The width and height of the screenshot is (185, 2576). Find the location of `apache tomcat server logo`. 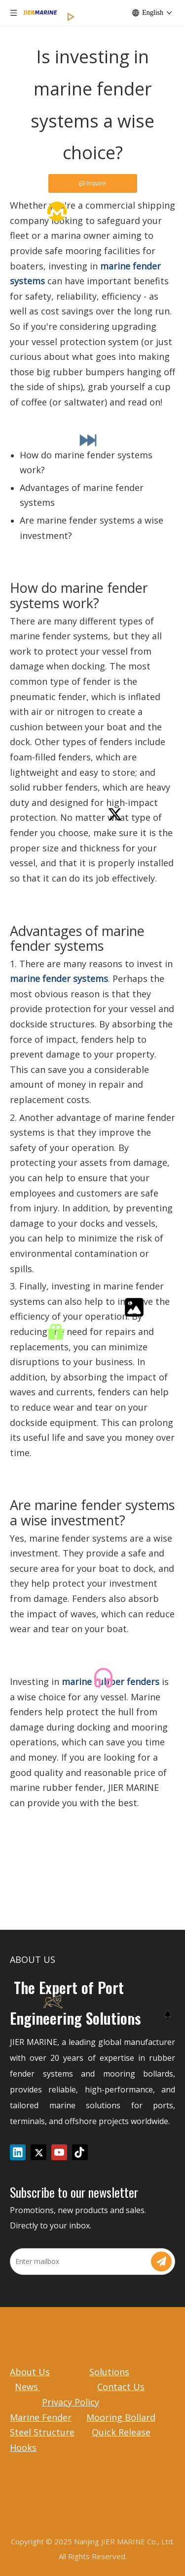

apache tomcat server logo is located at coordinates (53, 2001).